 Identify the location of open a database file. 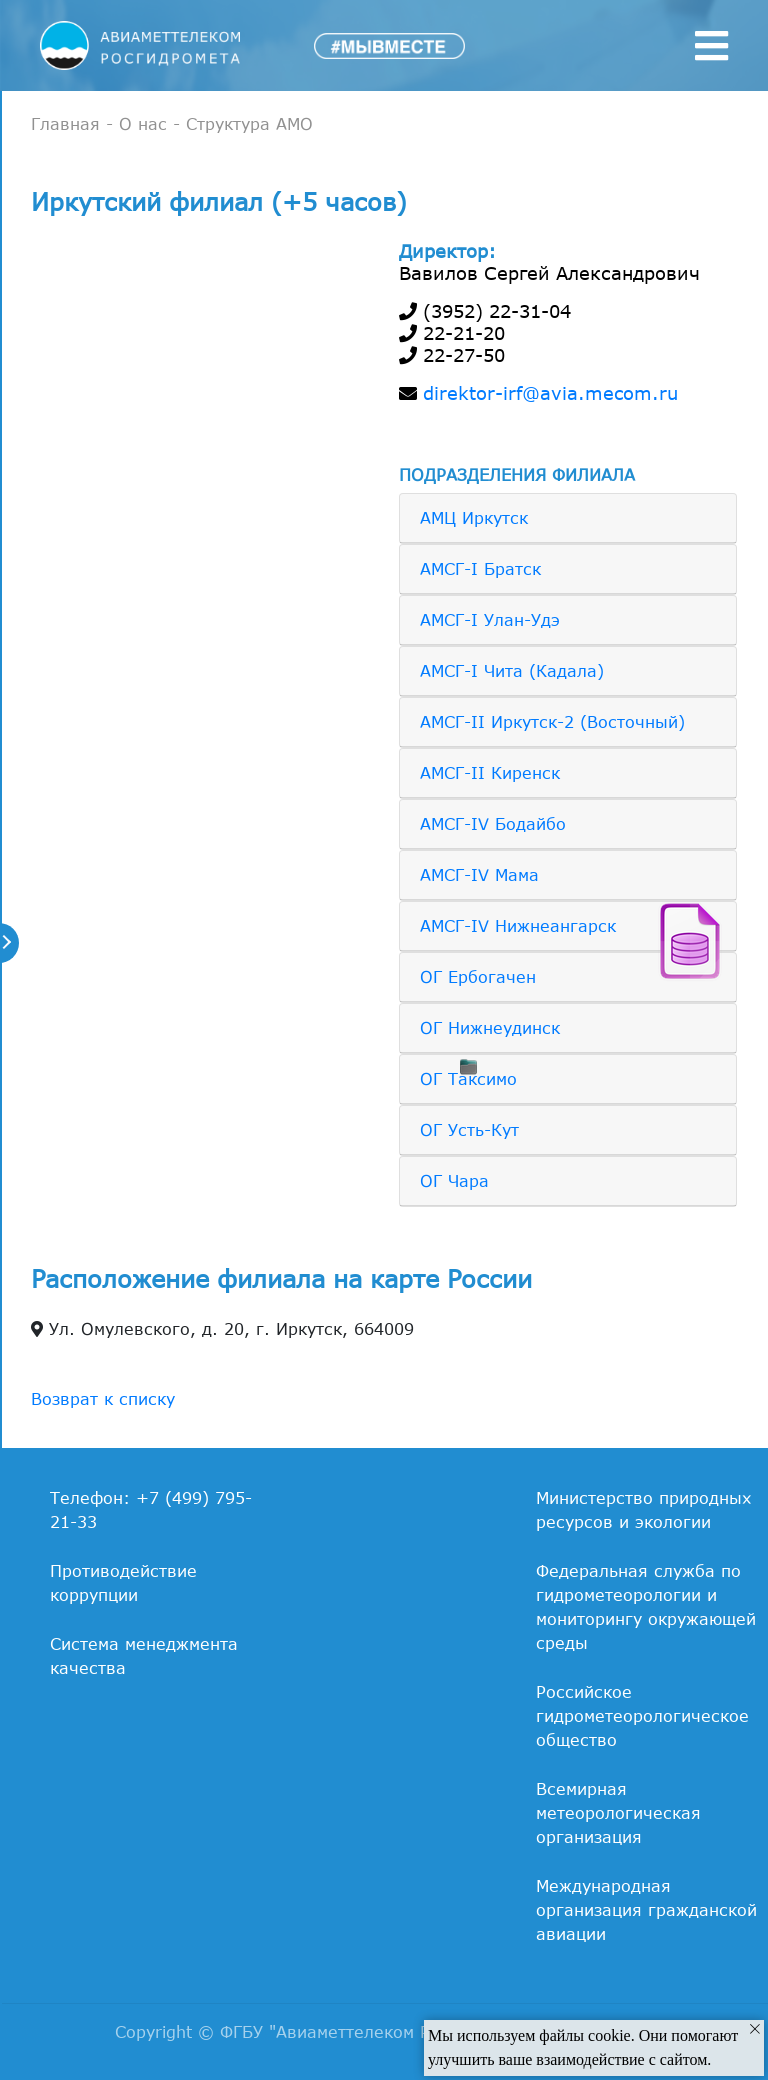
(690, 941).